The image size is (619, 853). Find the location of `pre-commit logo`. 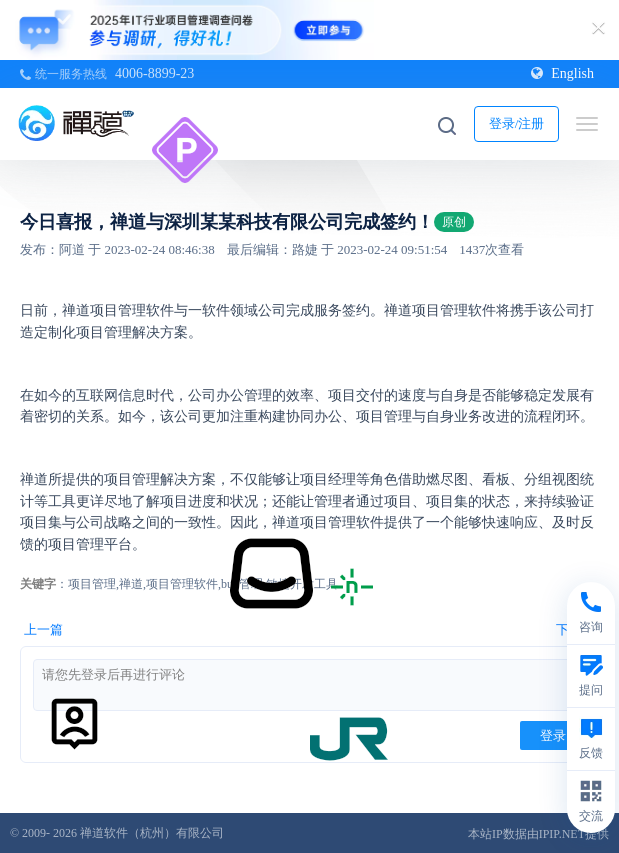

pre-commit logo is located at coordinates (185, 150).